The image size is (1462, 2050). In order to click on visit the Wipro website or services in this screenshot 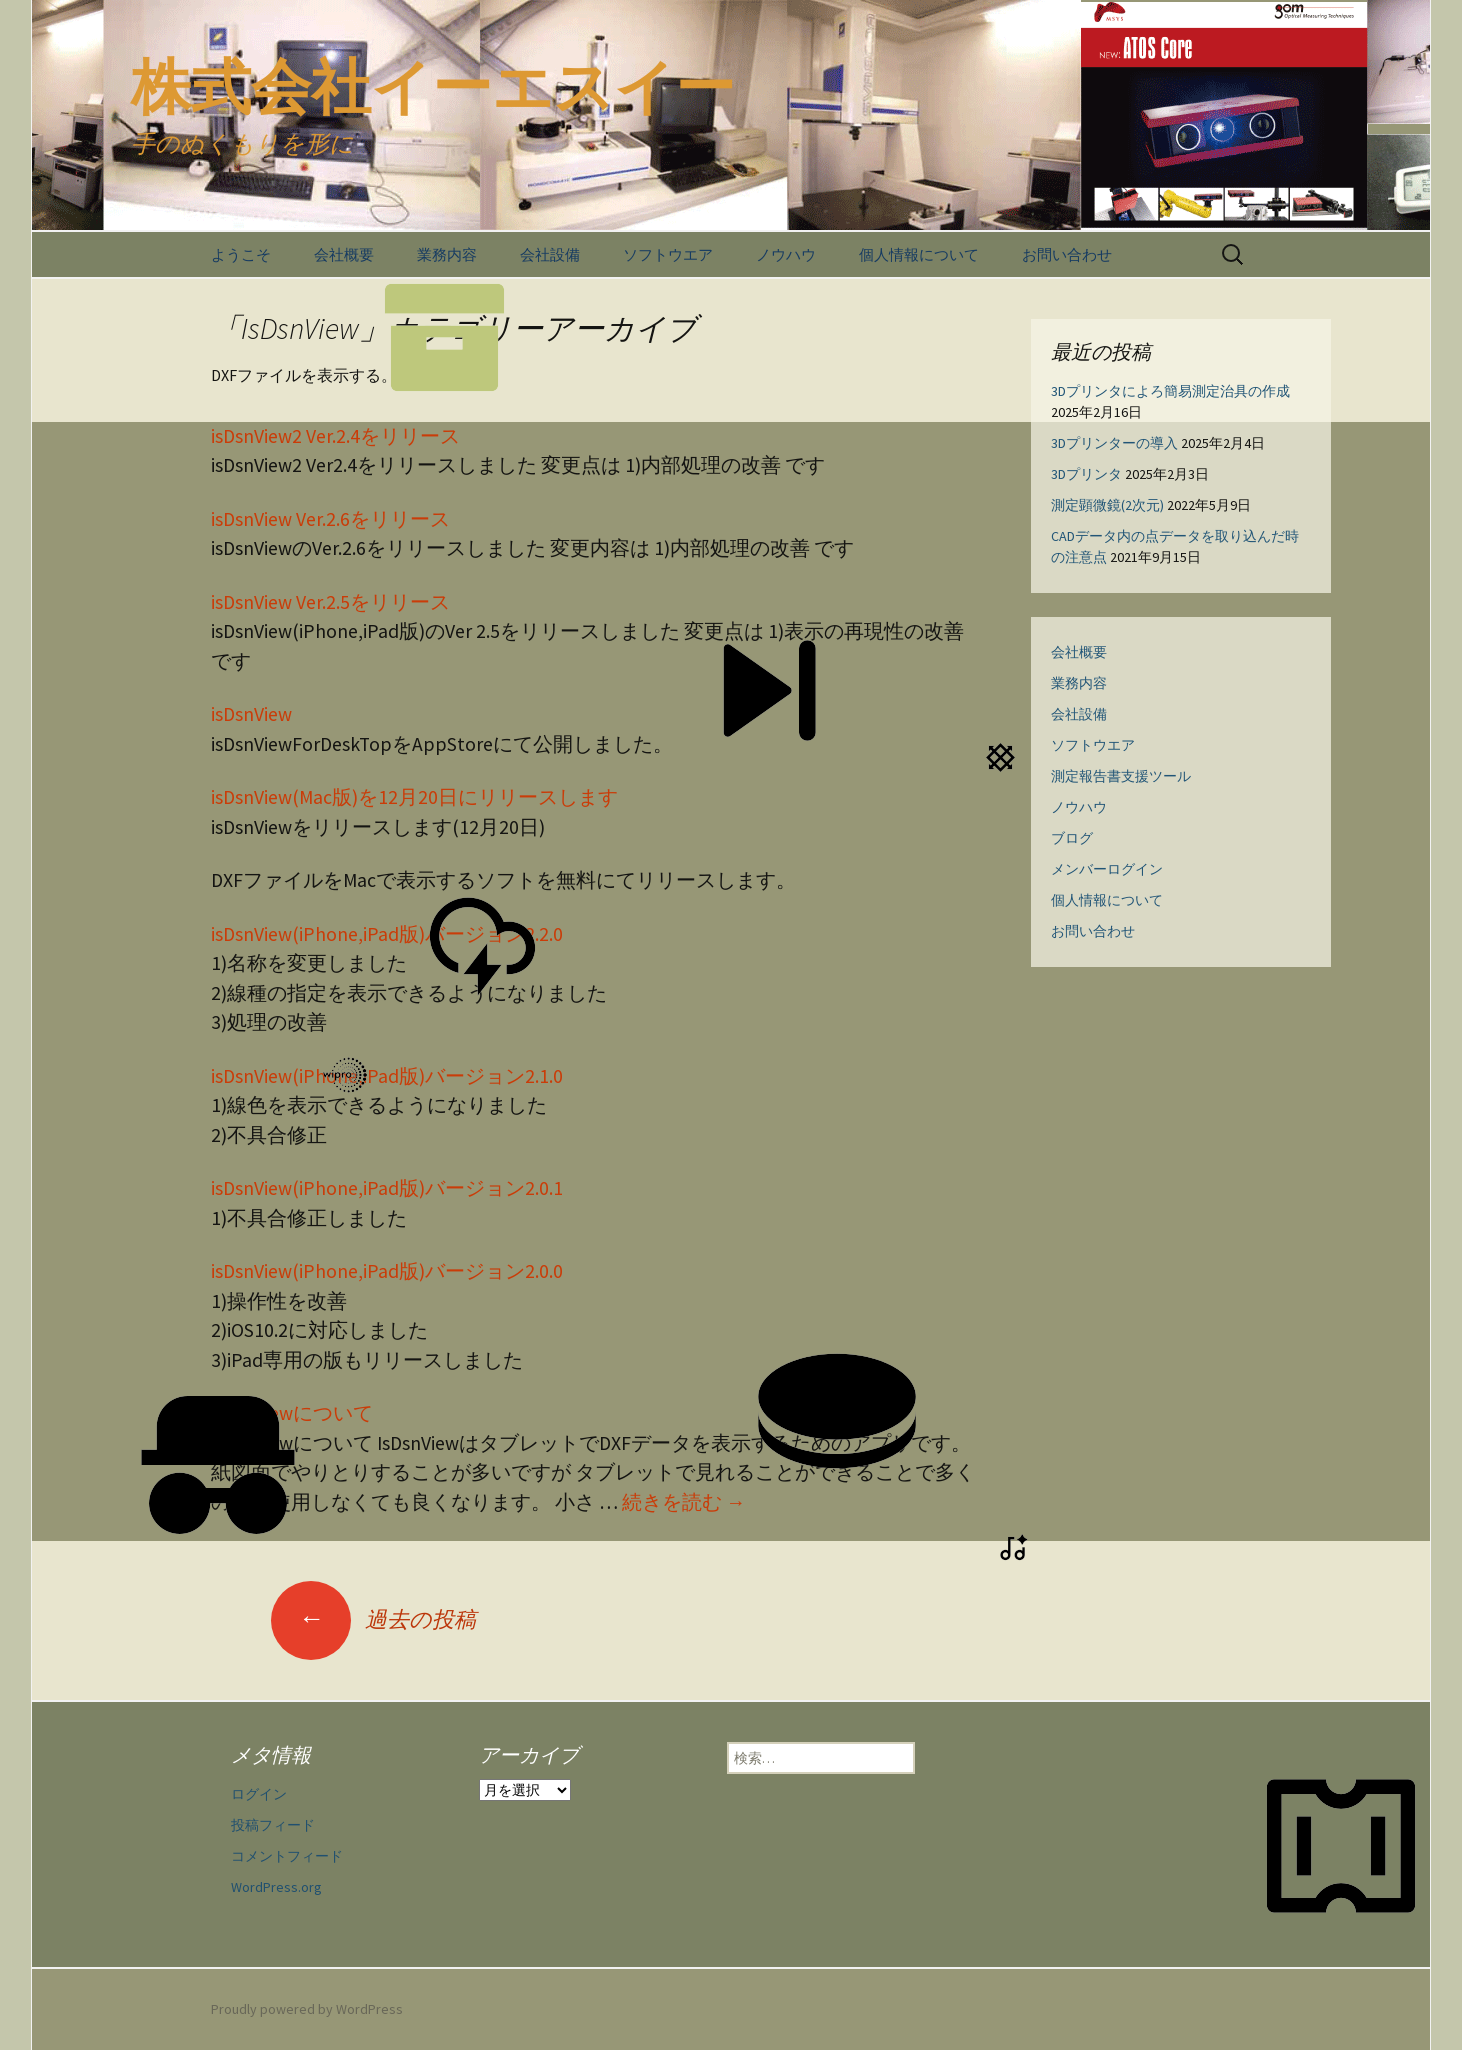, I will do `click(345, 1075)`.